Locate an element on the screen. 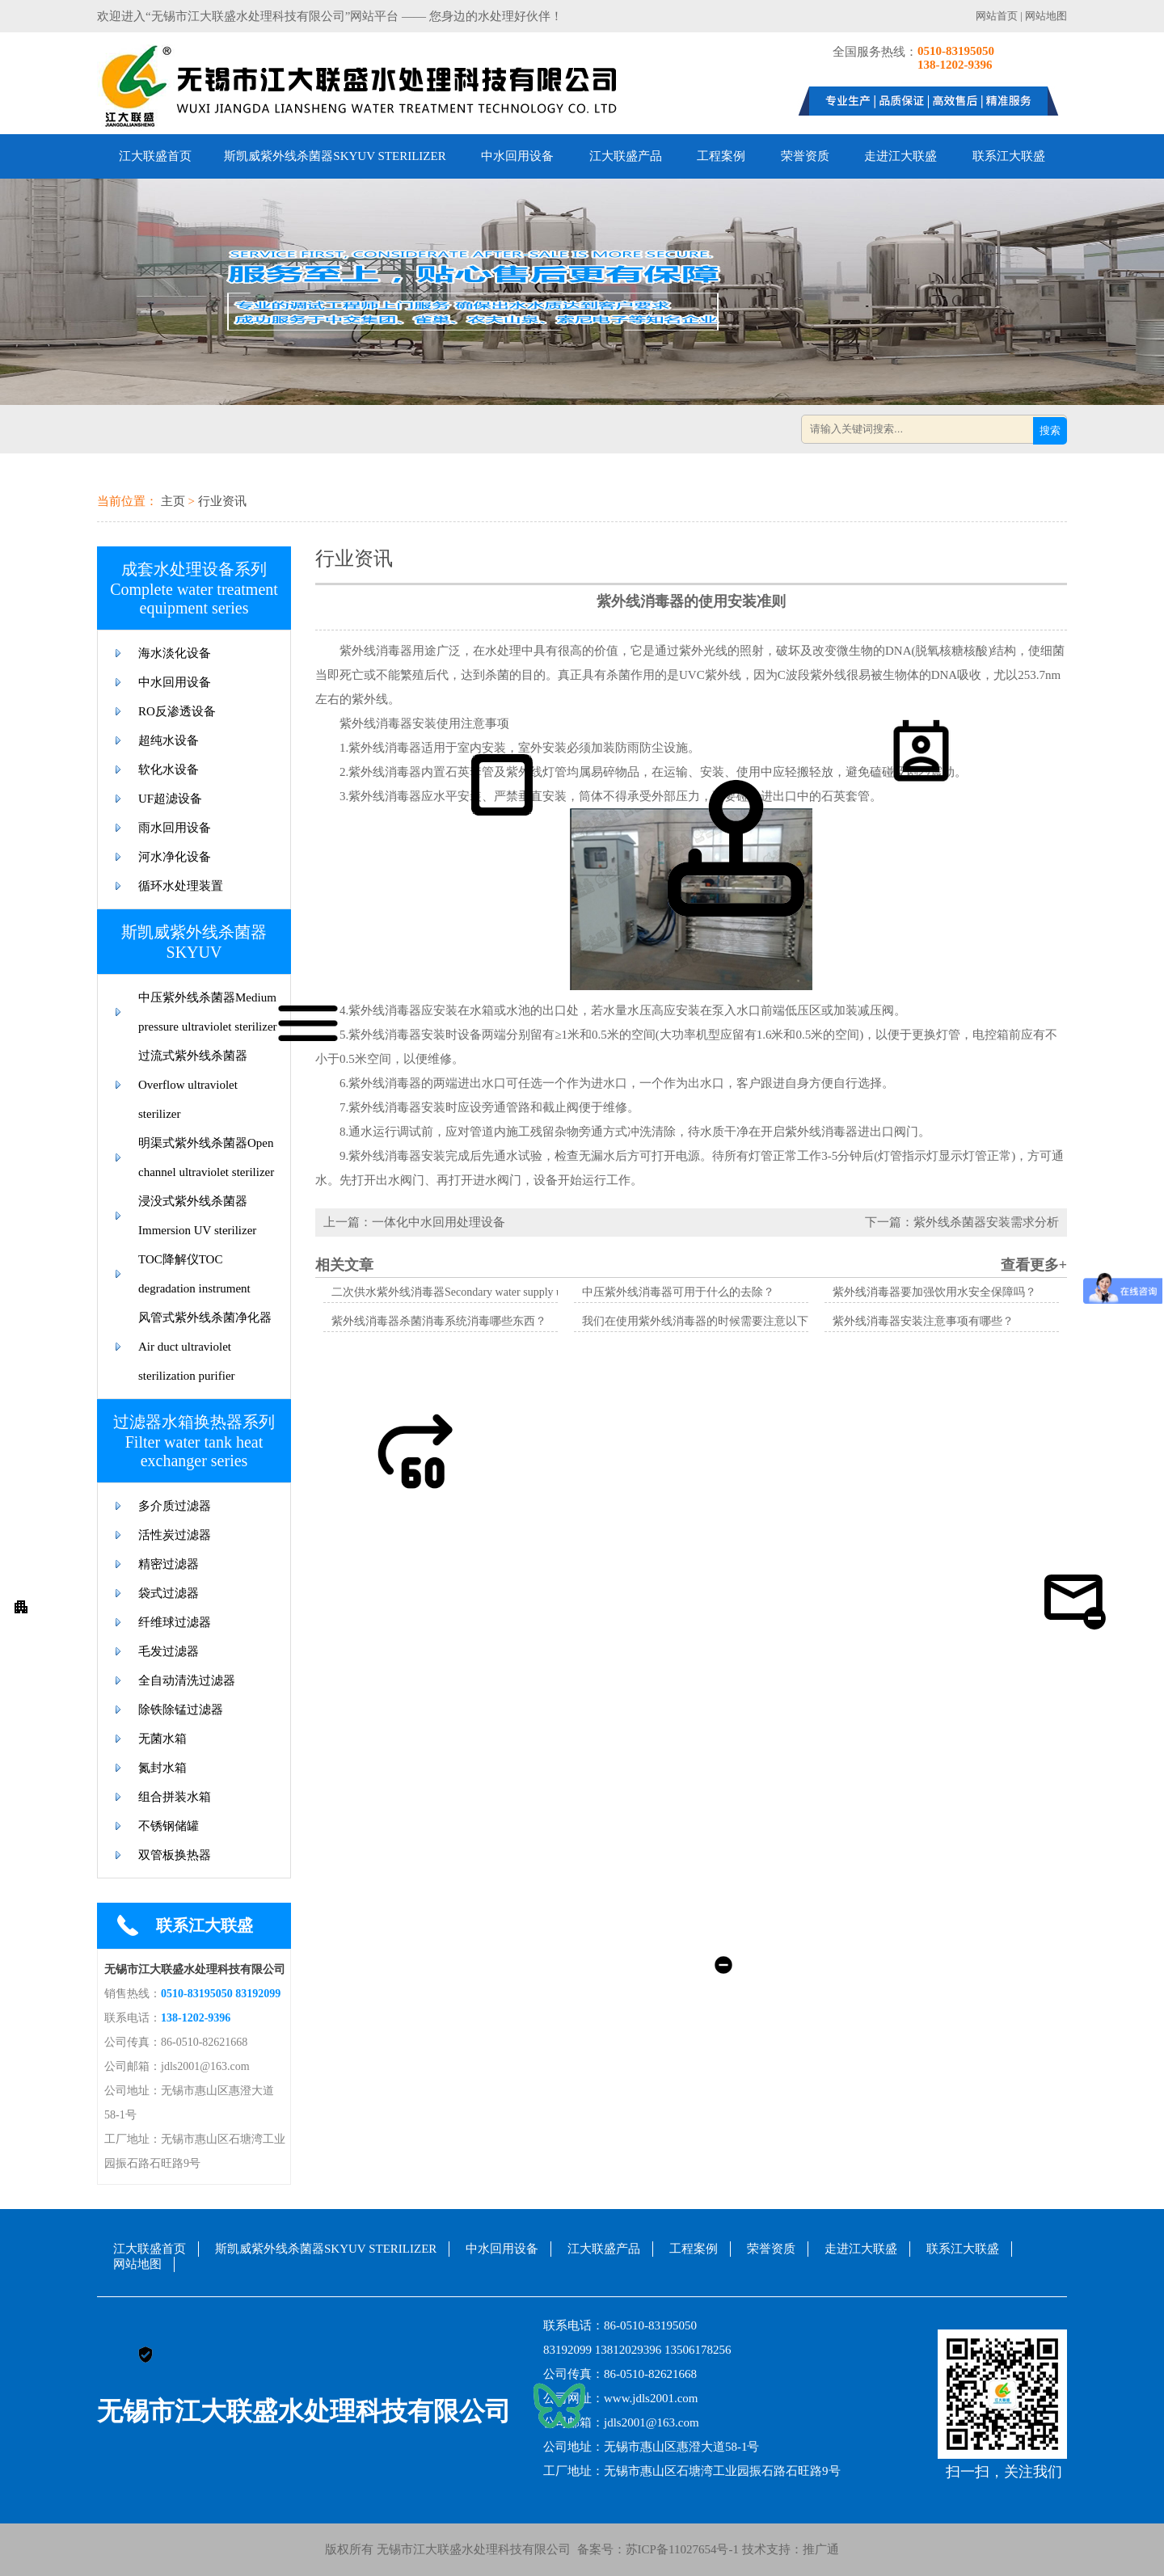 This screenshot has height=2576, width=1164. indicates a verified or trusted user account is located at coordinates (146, 2355).